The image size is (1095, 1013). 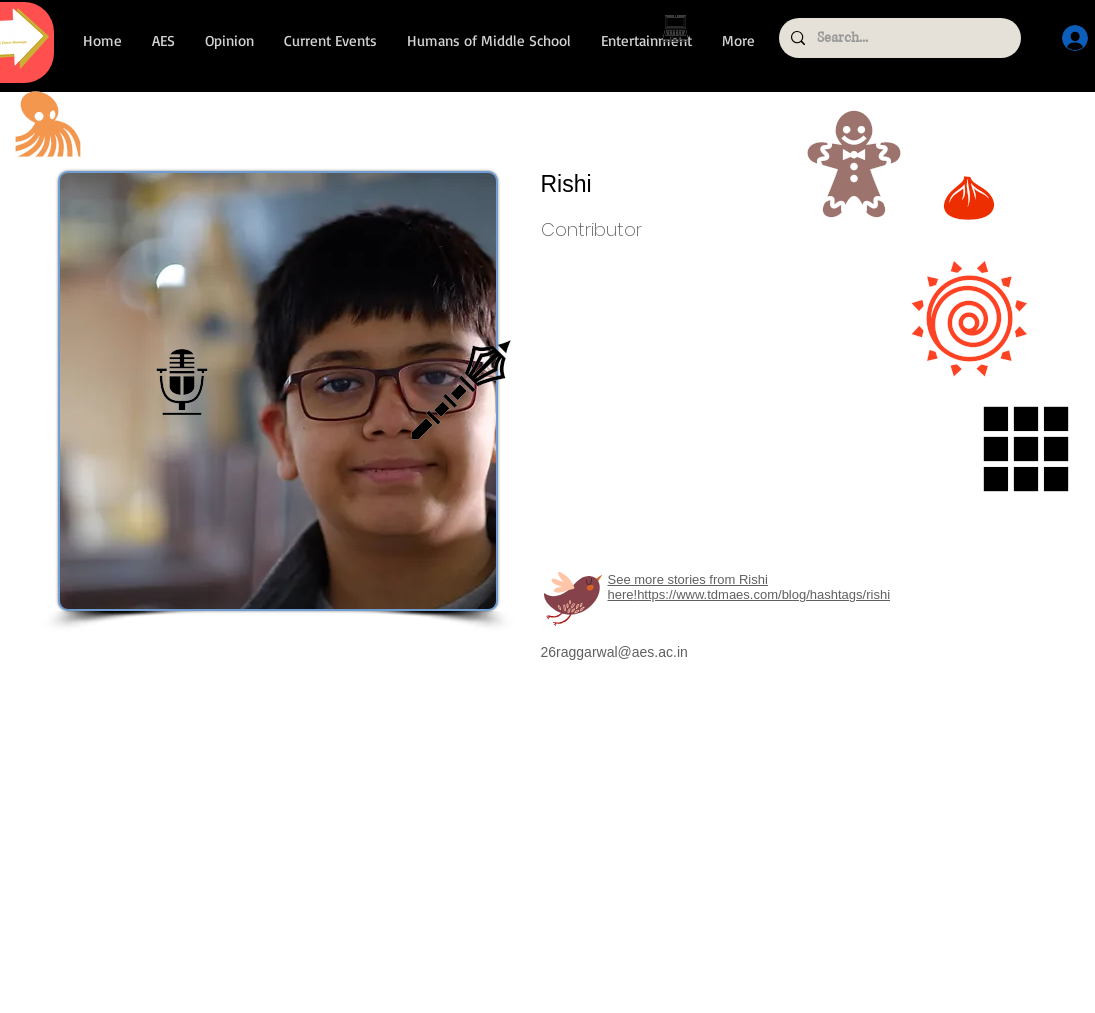 I want to click on squid or octopus creature icon for a game, so click(x=48, y=124).